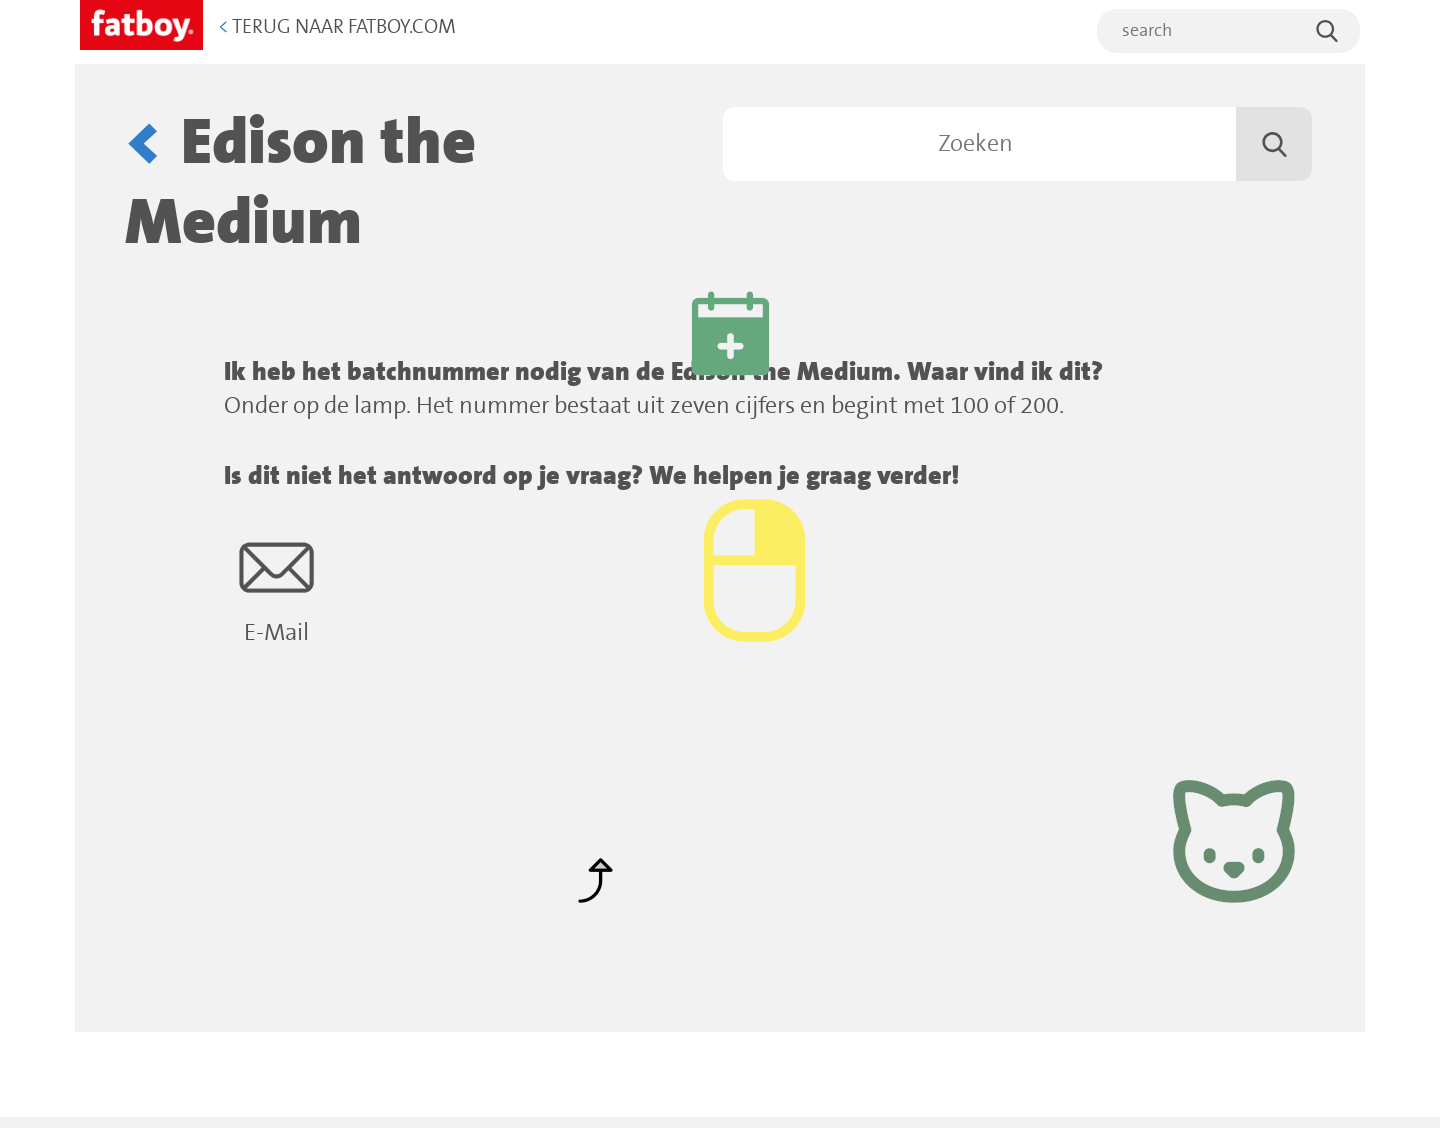 This screenshot has width=1440, height=1128. Describe the element at coordinates (730, 336) in the screenshot. I see `add a new event to your calendar` at that location.